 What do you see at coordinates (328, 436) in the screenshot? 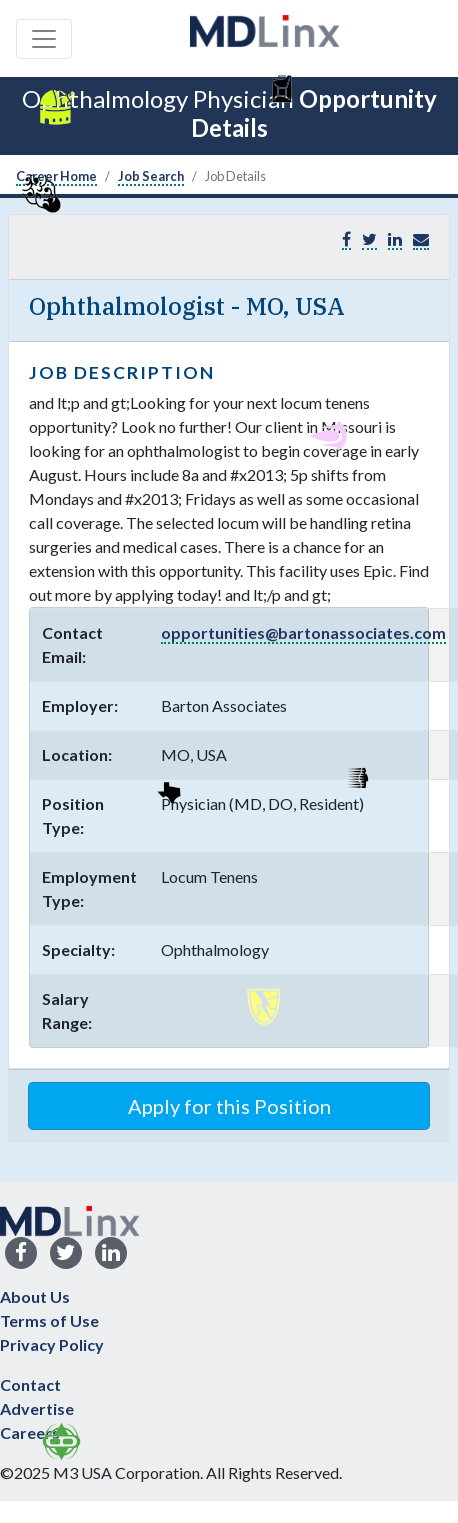
I see `select the lucifer cannon weapon` at bounding box center [328, 436].